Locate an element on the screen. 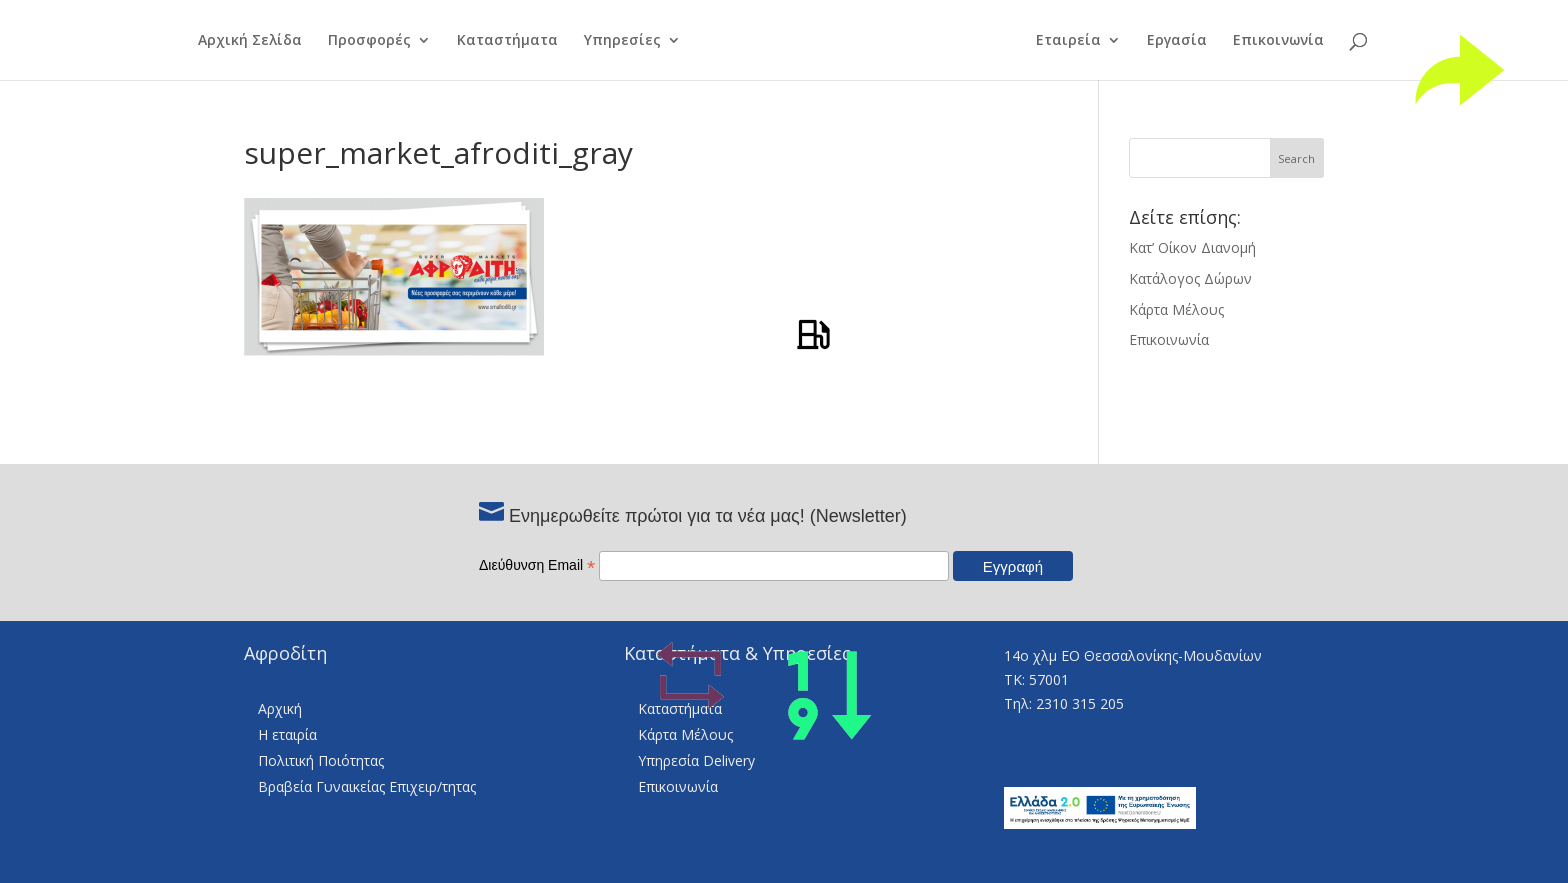  share content to another app or person is located at coordinates (1455, 74).